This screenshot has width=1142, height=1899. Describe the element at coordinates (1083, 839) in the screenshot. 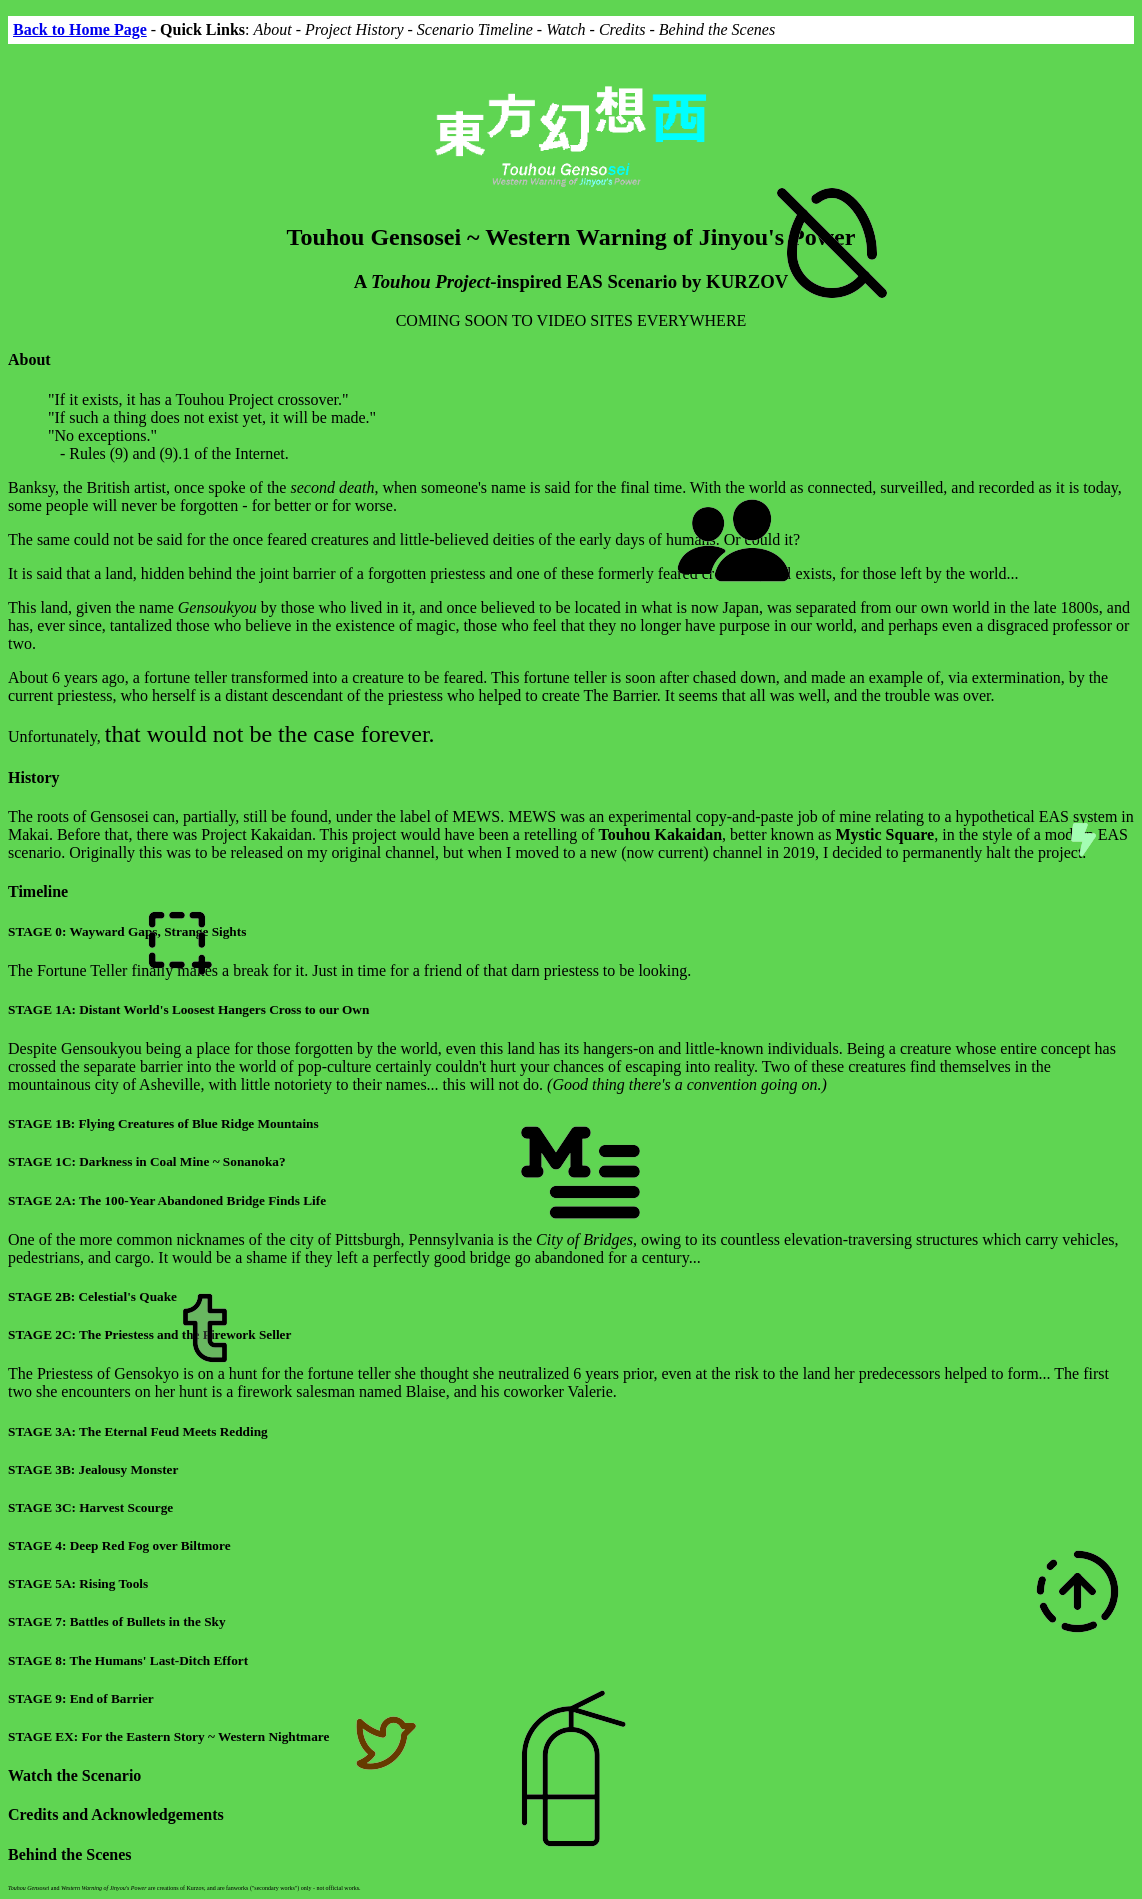

I see `indicates flash or quick action mode` at that location.